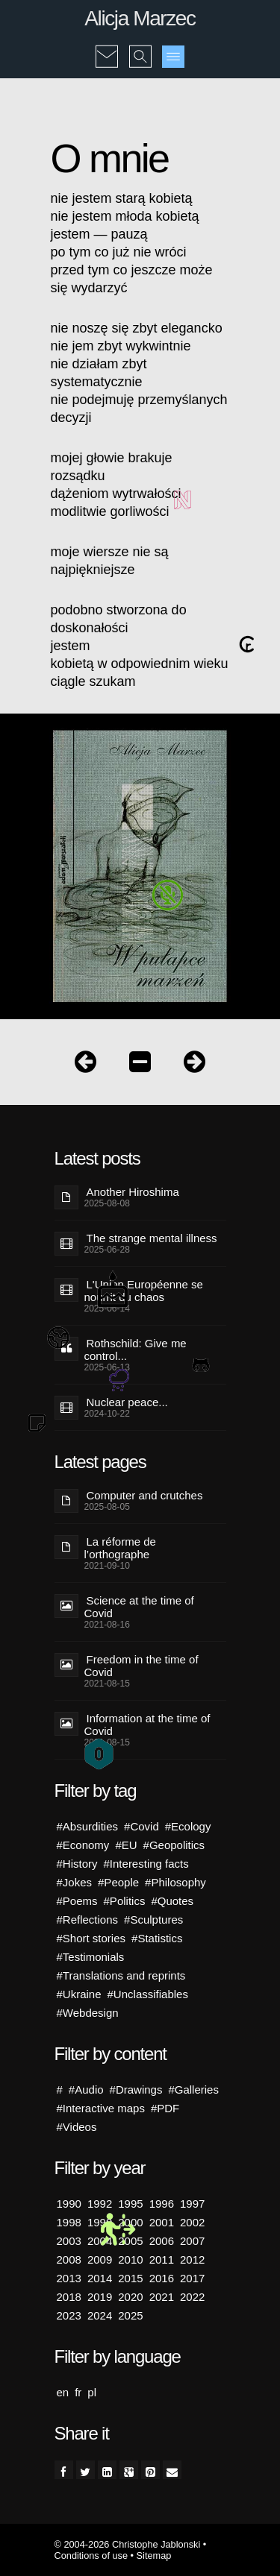  Describe the element at coordinates (247, 644) in the screenshot. I see `indicates brazilian cruzeiro currency` at that location.